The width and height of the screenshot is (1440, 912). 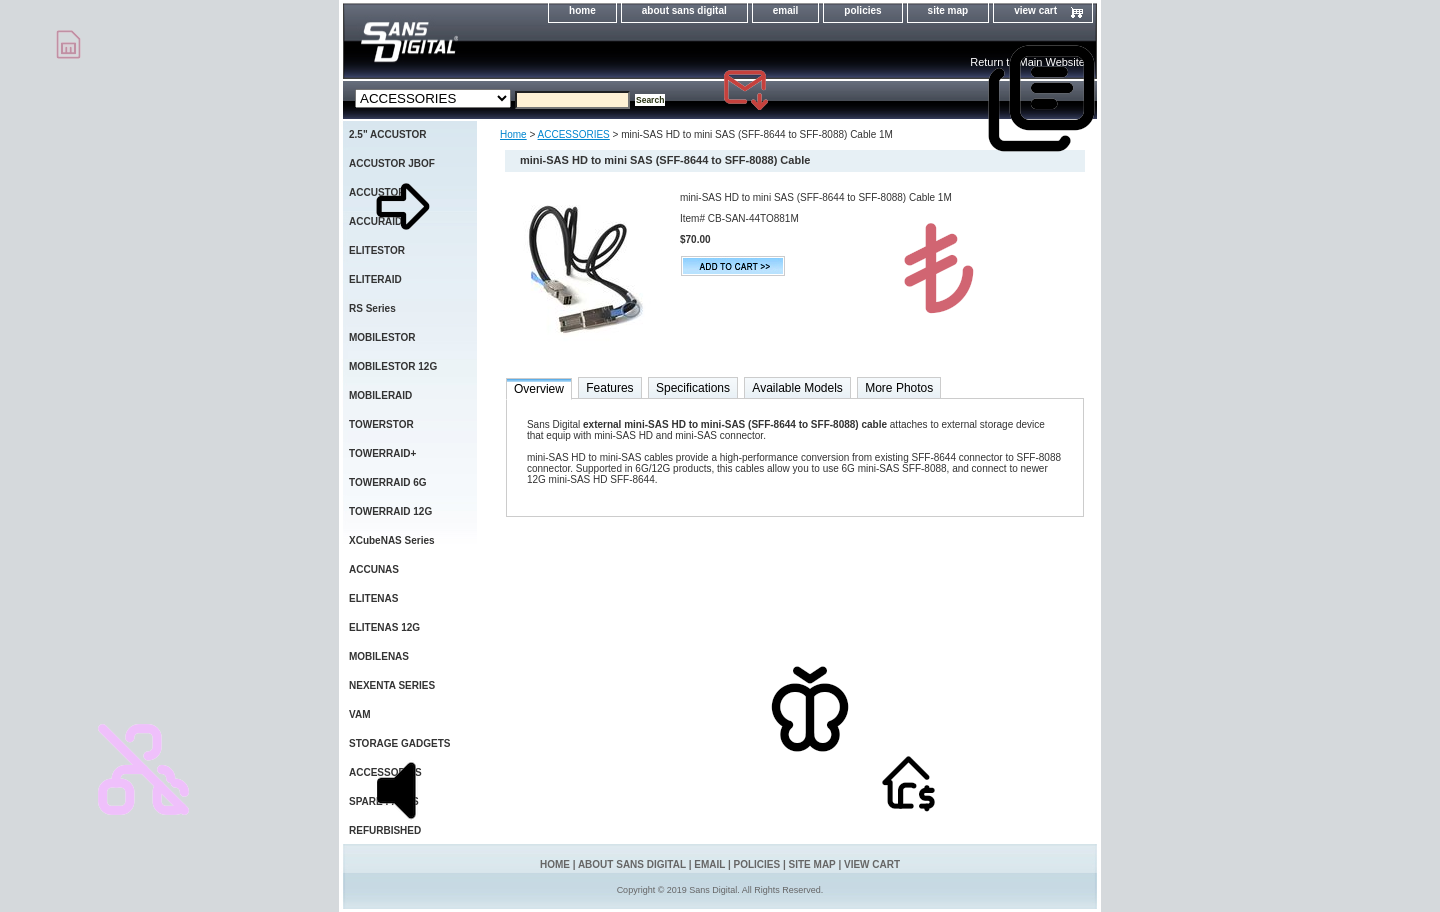 I want to click on disable site structure view, so click(x=143, y=769).